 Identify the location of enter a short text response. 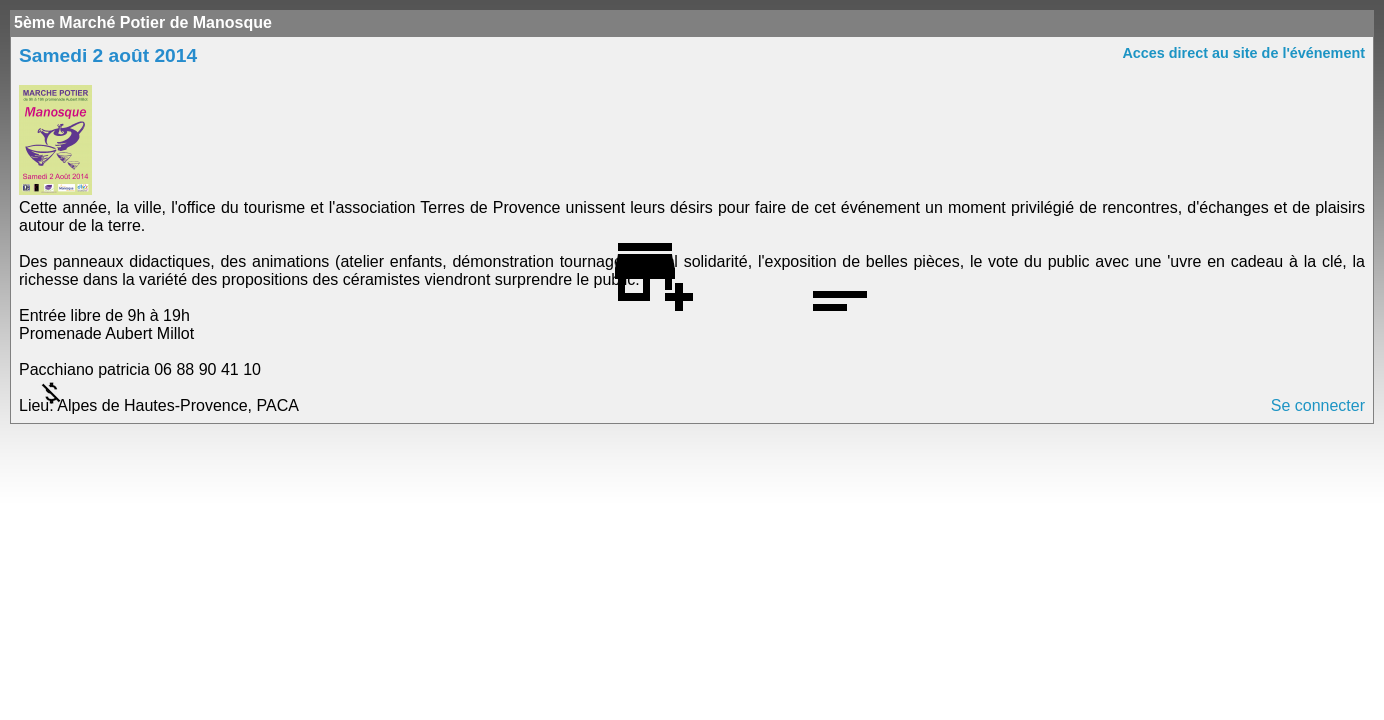
(840, 301).